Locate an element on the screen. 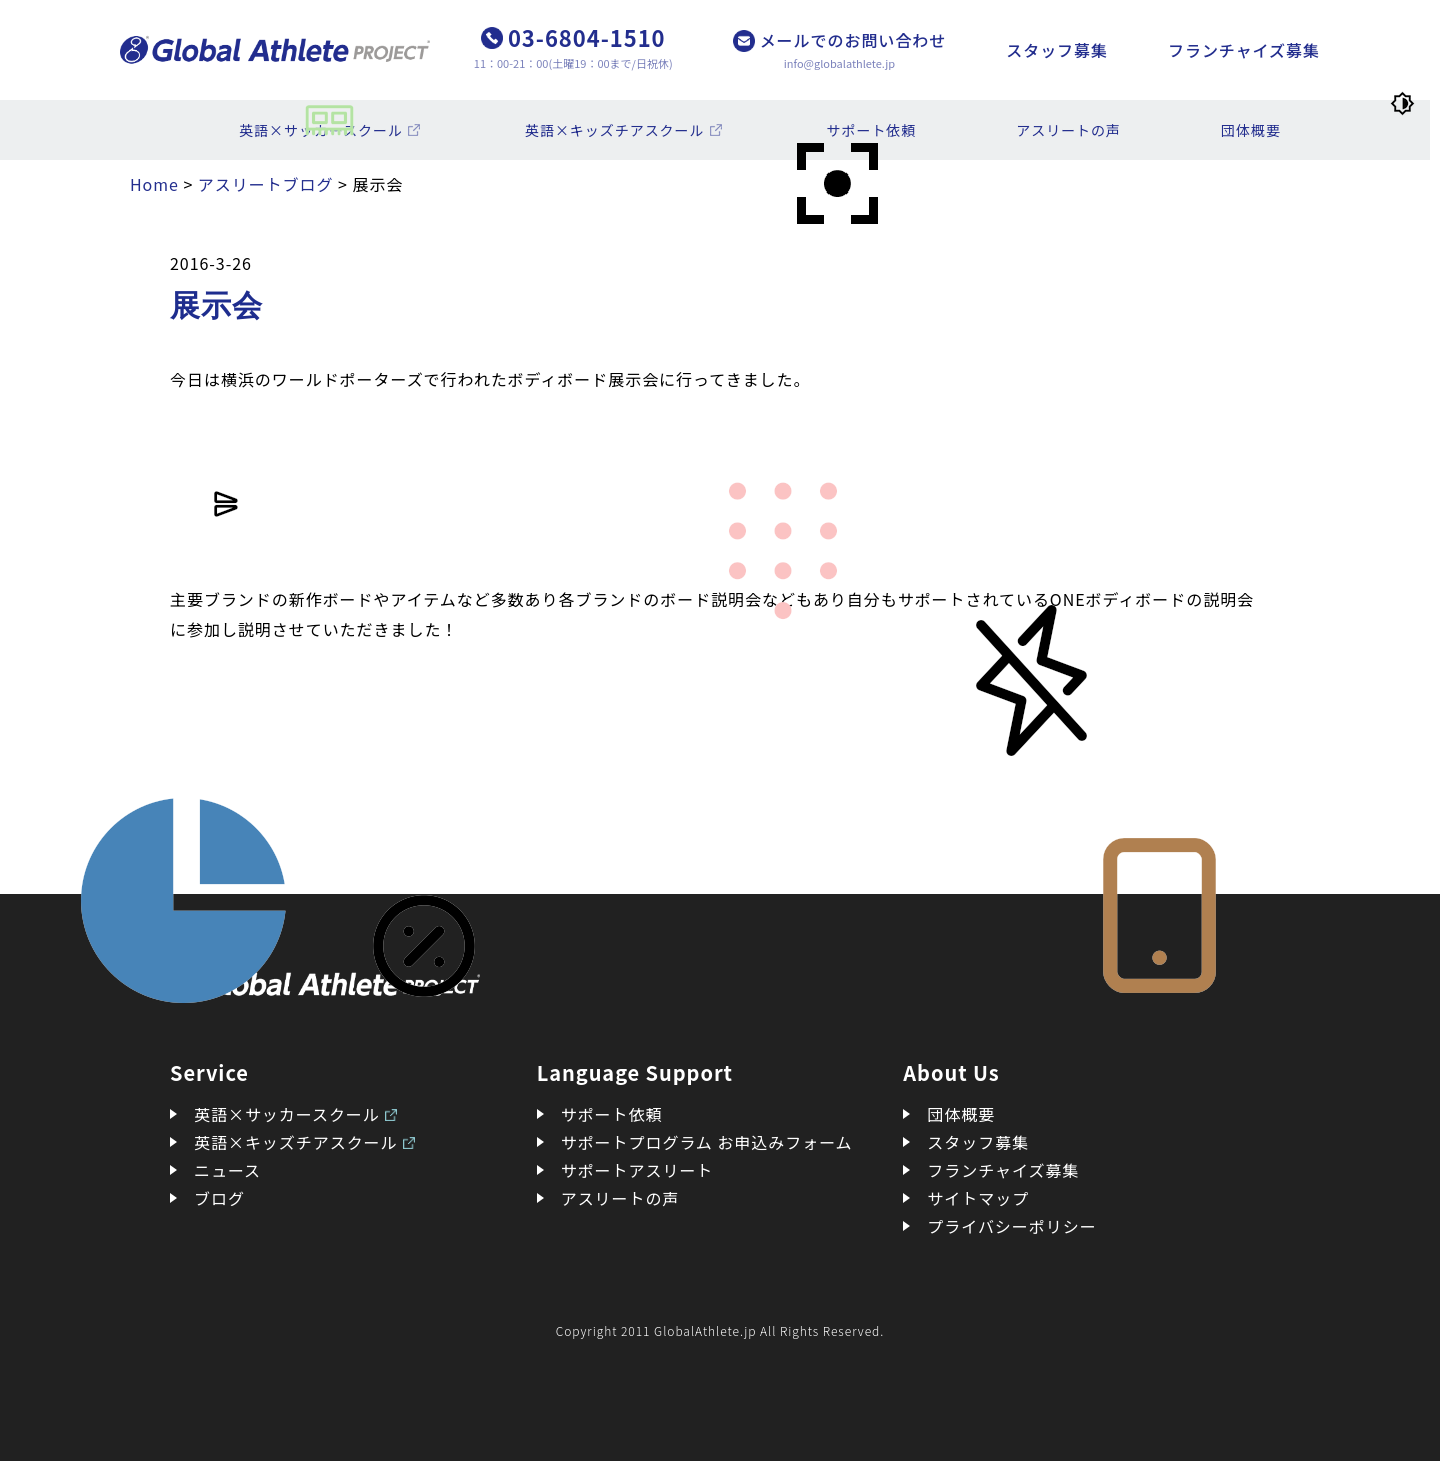  view data breakdown or statistics is located at coordinates (183, 900).